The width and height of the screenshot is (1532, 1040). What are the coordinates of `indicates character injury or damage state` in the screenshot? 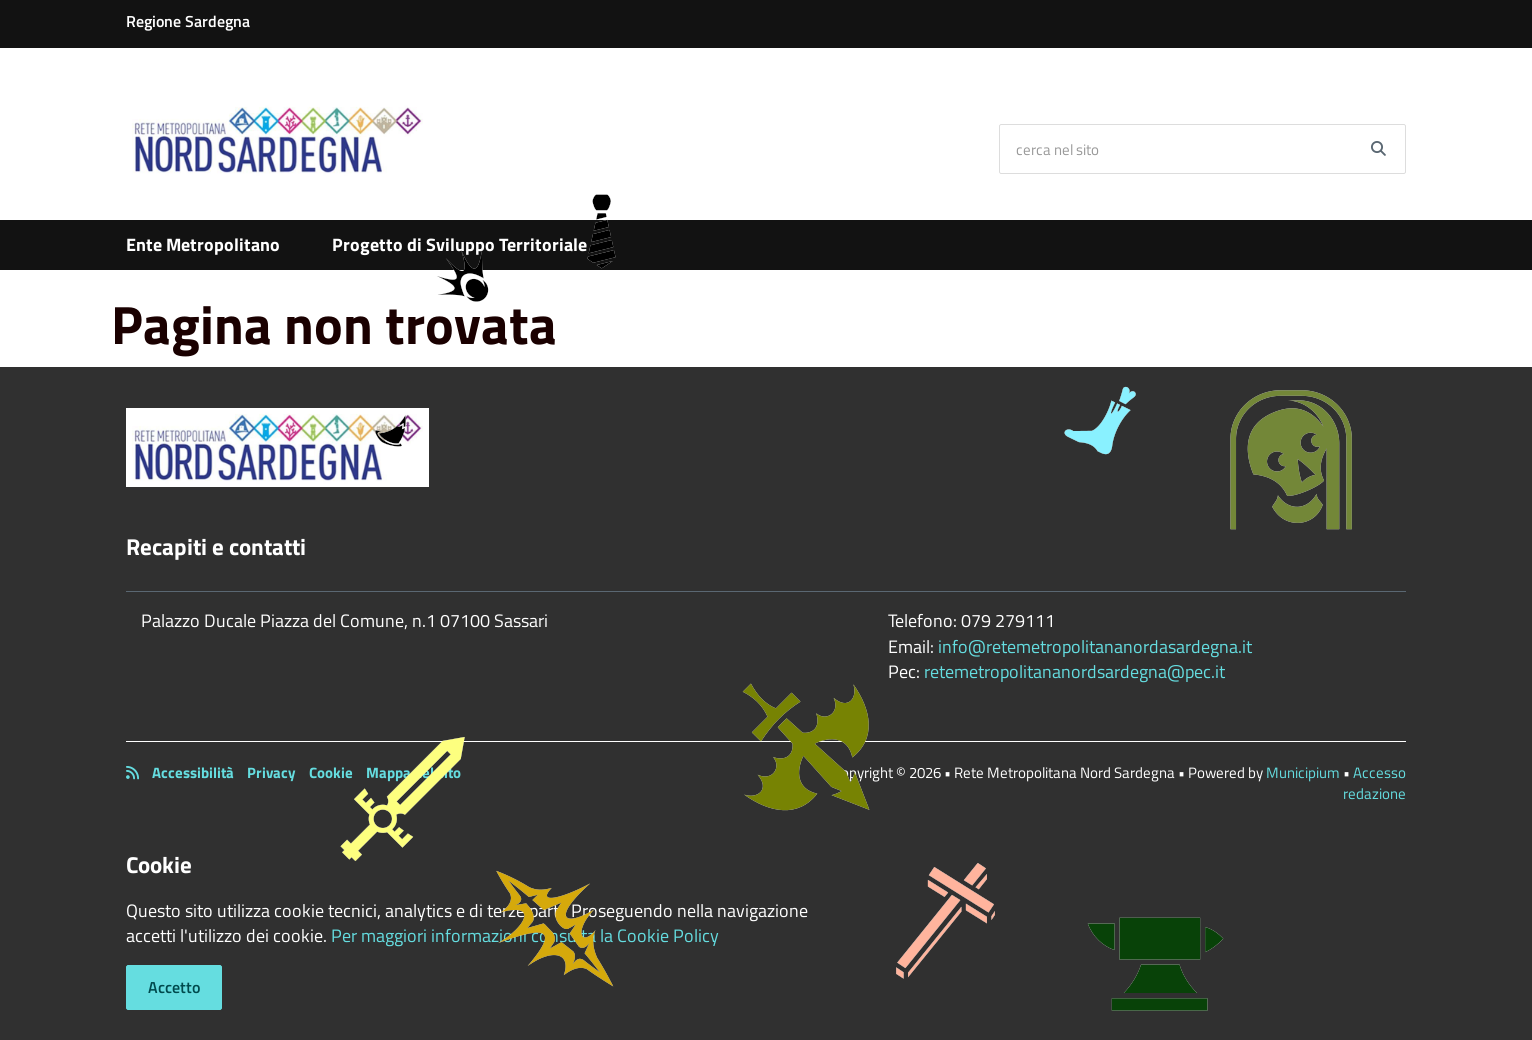 It's located at (1101, 419).